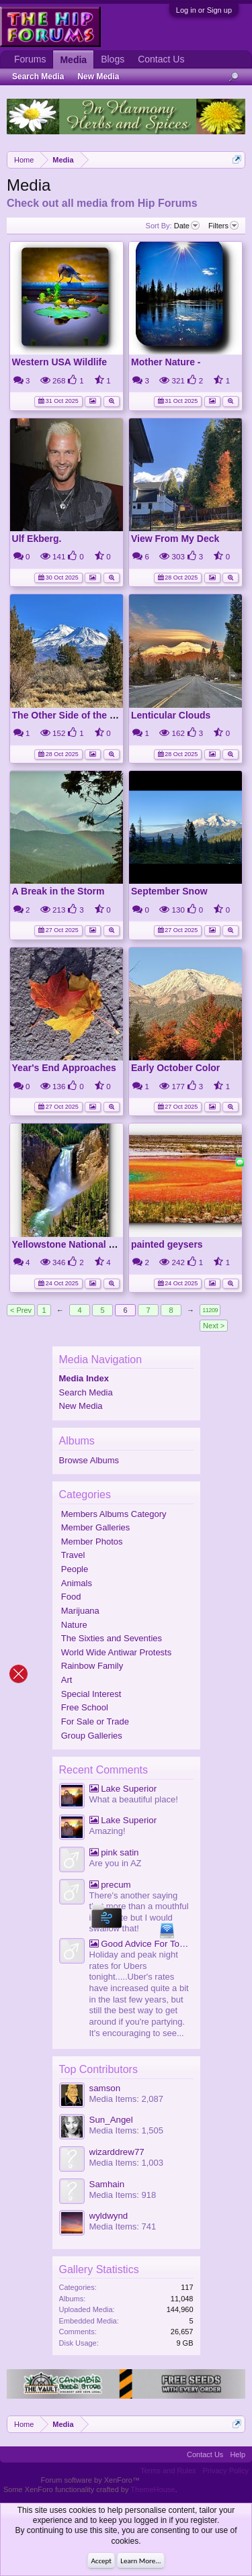  Describe the element at coordinates (240, 1162) in the screenshot. I see `open the messages app` at that location.